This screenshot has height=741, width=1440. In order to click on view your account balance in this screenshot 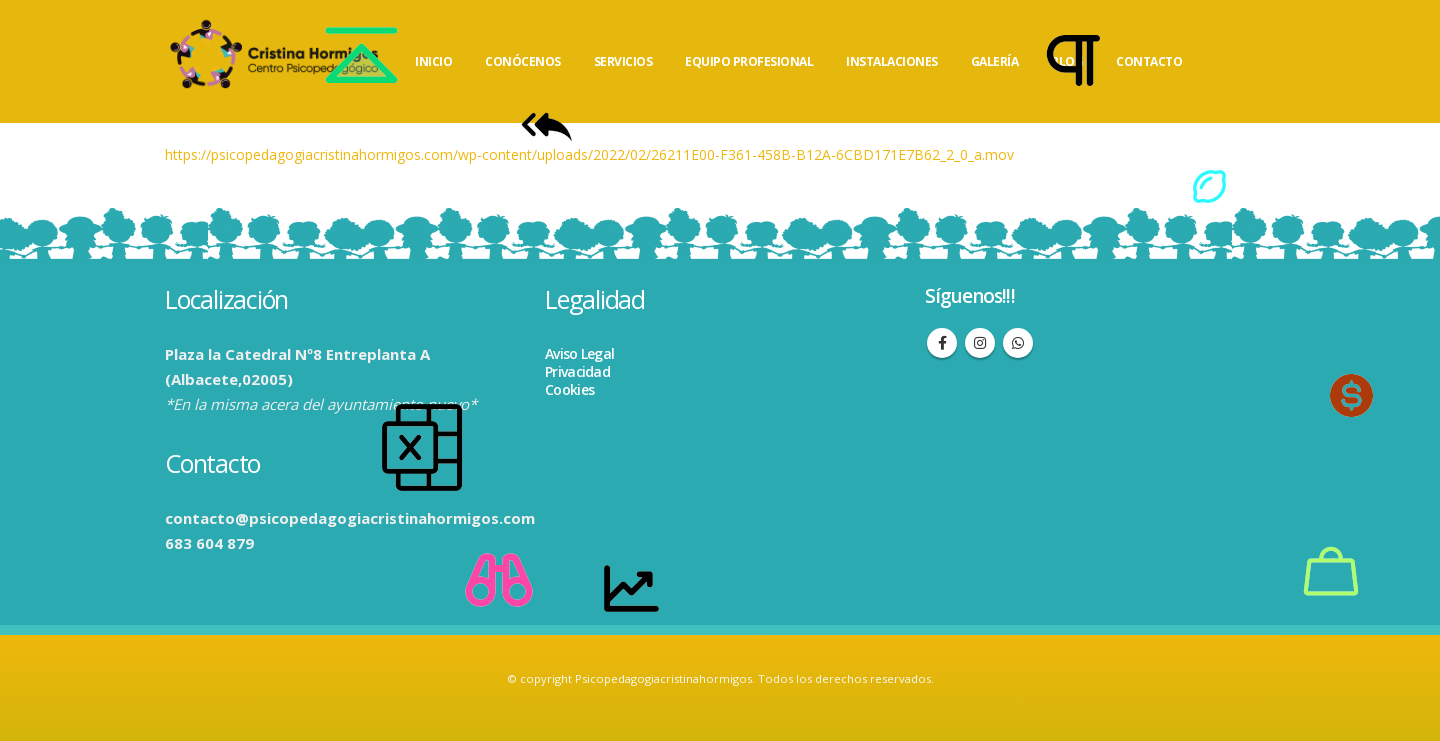, I will do `click(1351, 395)`.